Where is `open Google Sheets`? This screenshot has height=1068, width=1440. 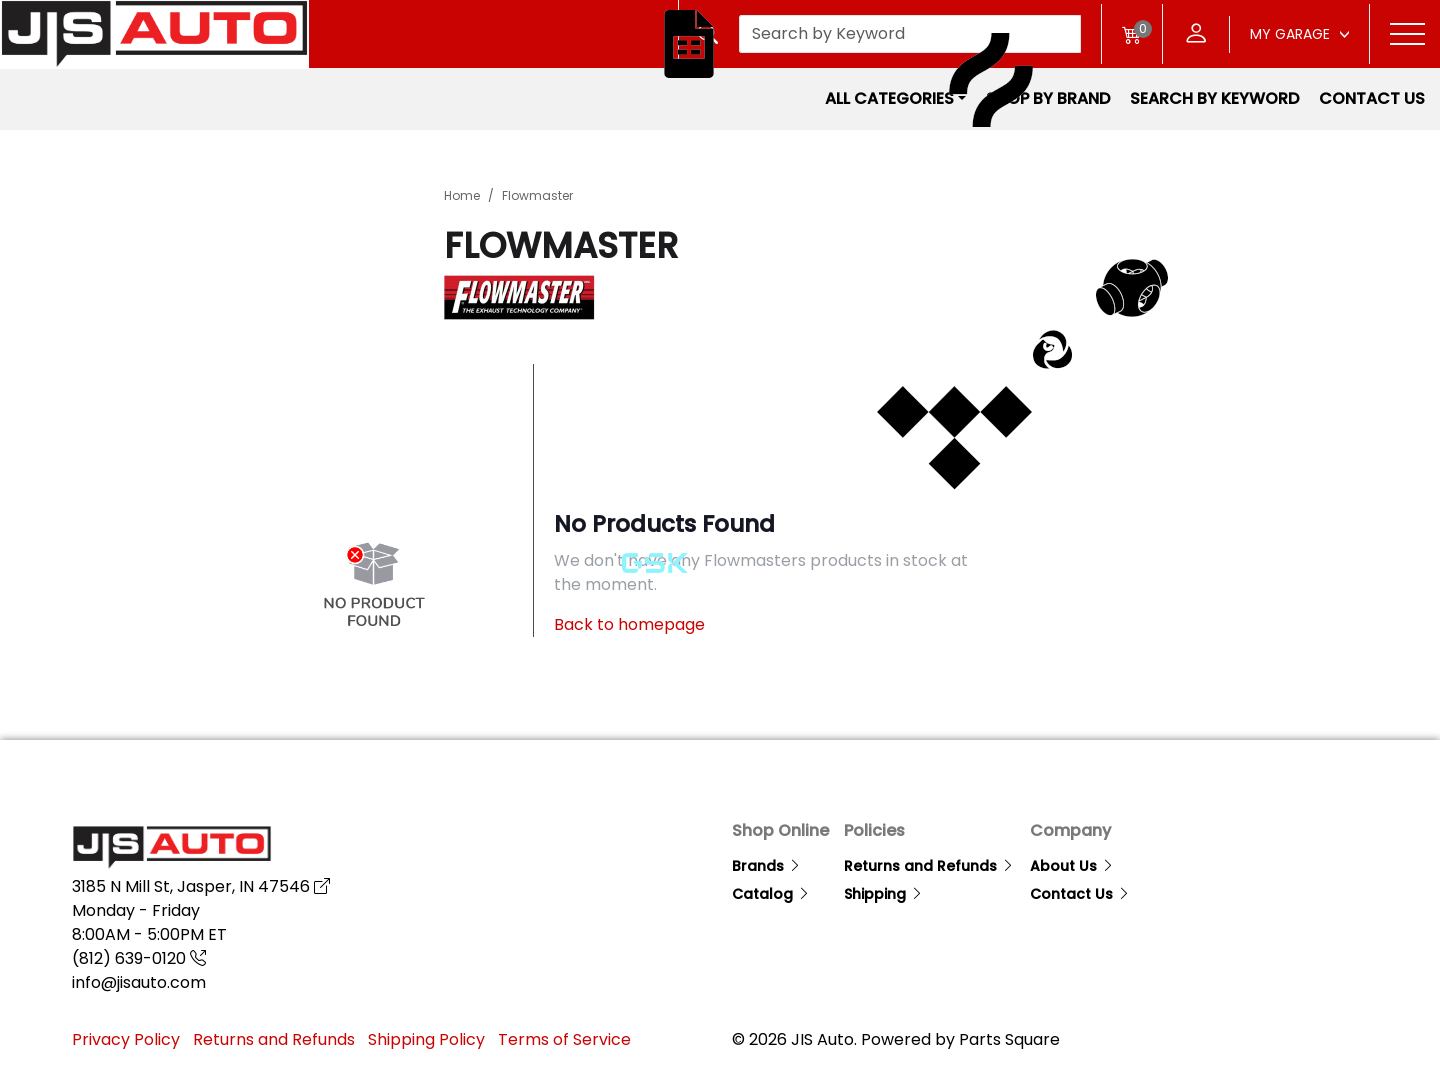 open Google Sheets is located at coordinates (689, 44).